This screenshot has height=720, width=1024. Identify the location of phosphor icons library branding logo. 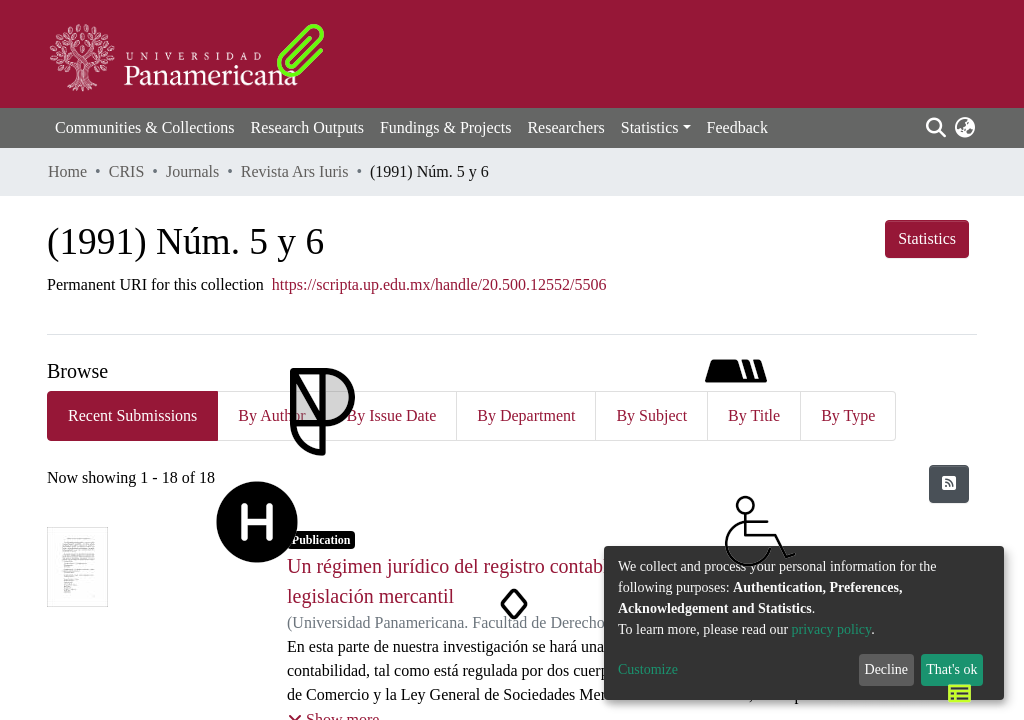
(316, 407).